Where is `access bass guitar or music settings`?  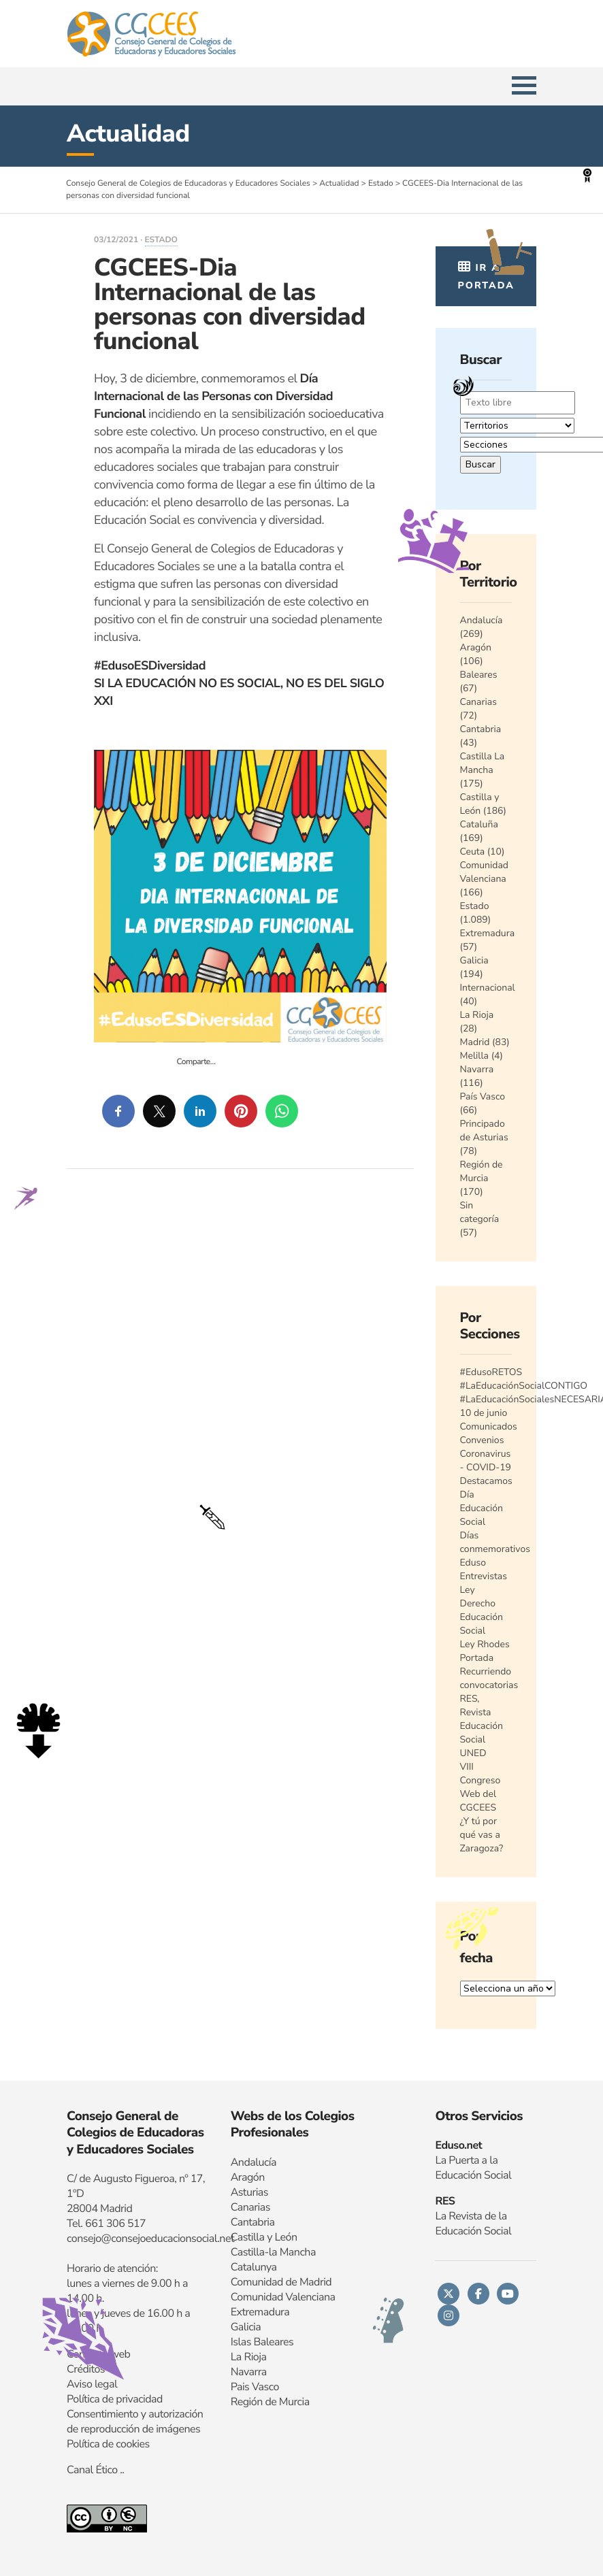
access bass guitar or music settings is located at coordinates (388, 2319).